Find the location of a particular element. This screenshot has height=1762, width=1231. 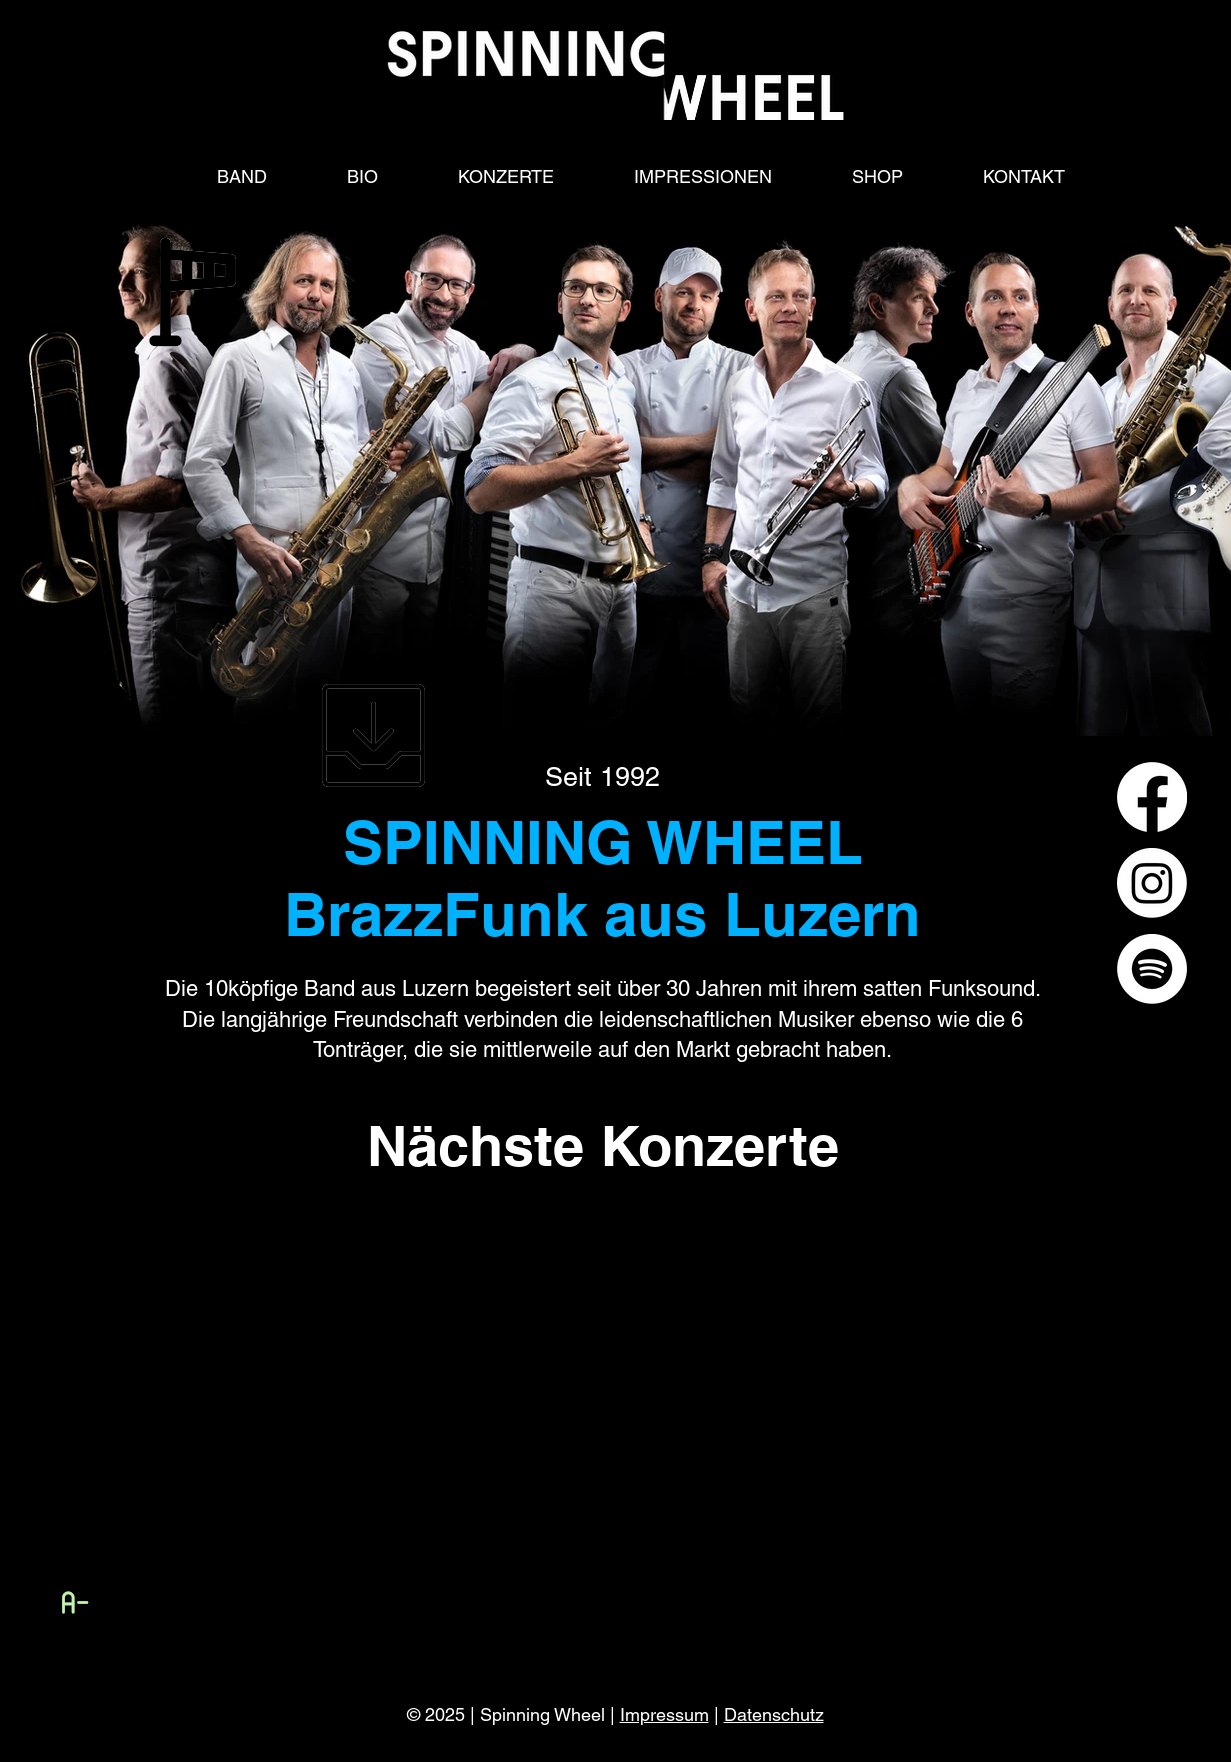

decrease font size is located at coordinates (74, 1602).